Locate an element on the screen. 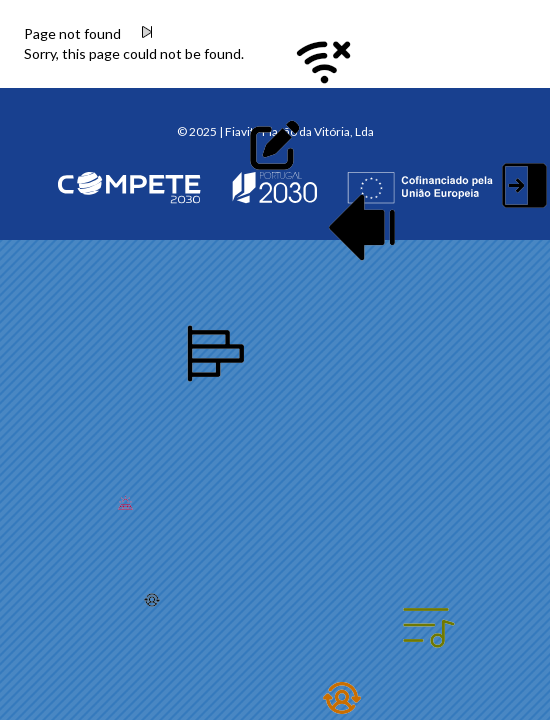  skip to the next track is located at coordinates (147, 32).